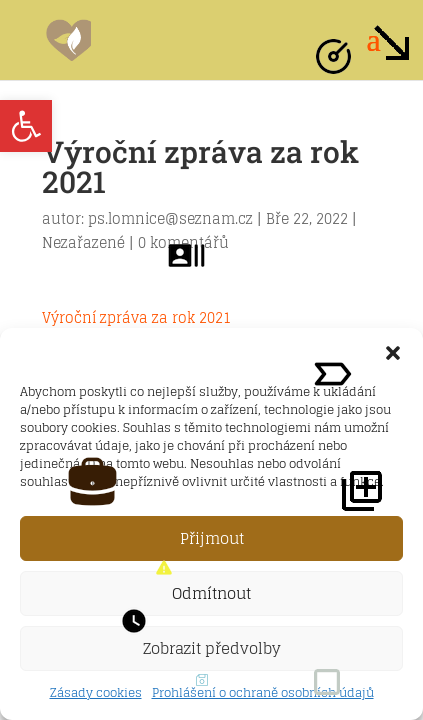 The height and width of the screenshot is (720, 423). I want to click on access work or business documents, so click(92, 481).